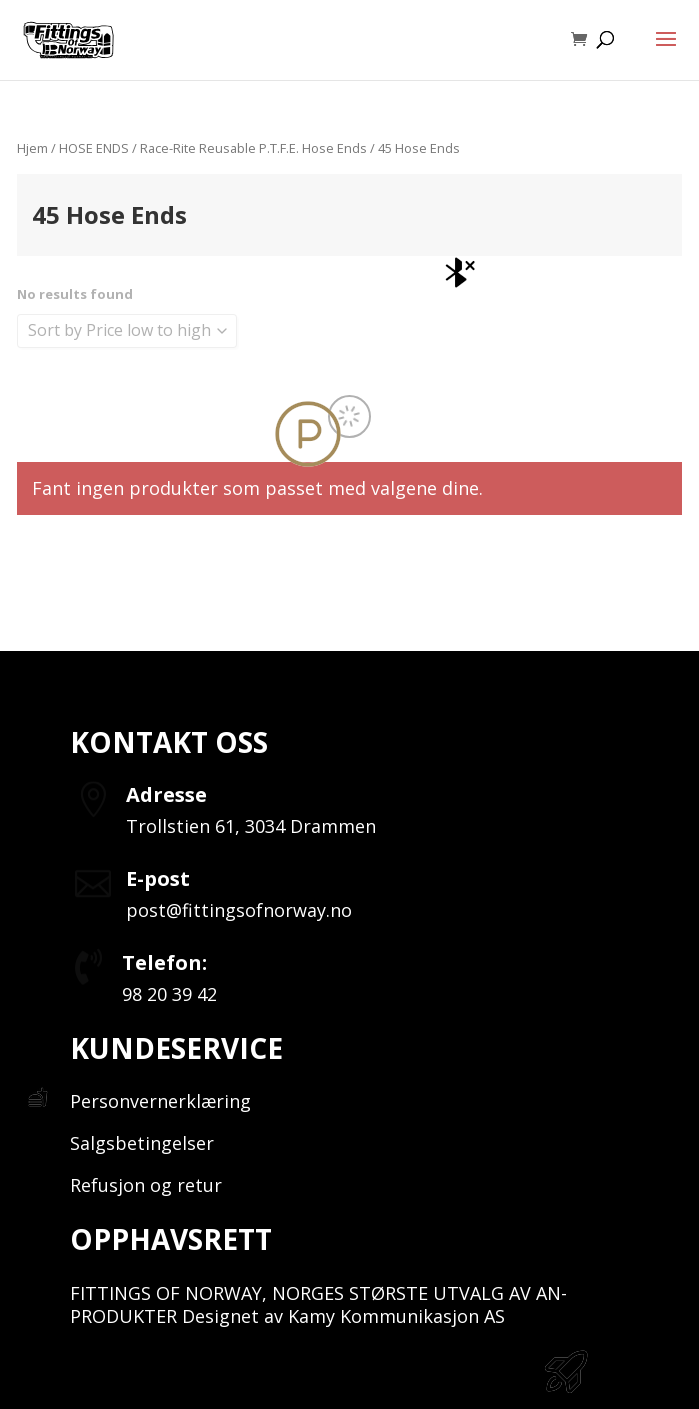 The image size is (699, 1409). What do you see at coordinates (458, 272) in the screenshot?
I see `bluetooth connection disabled or unavailable` at bounding box center [458, 272].